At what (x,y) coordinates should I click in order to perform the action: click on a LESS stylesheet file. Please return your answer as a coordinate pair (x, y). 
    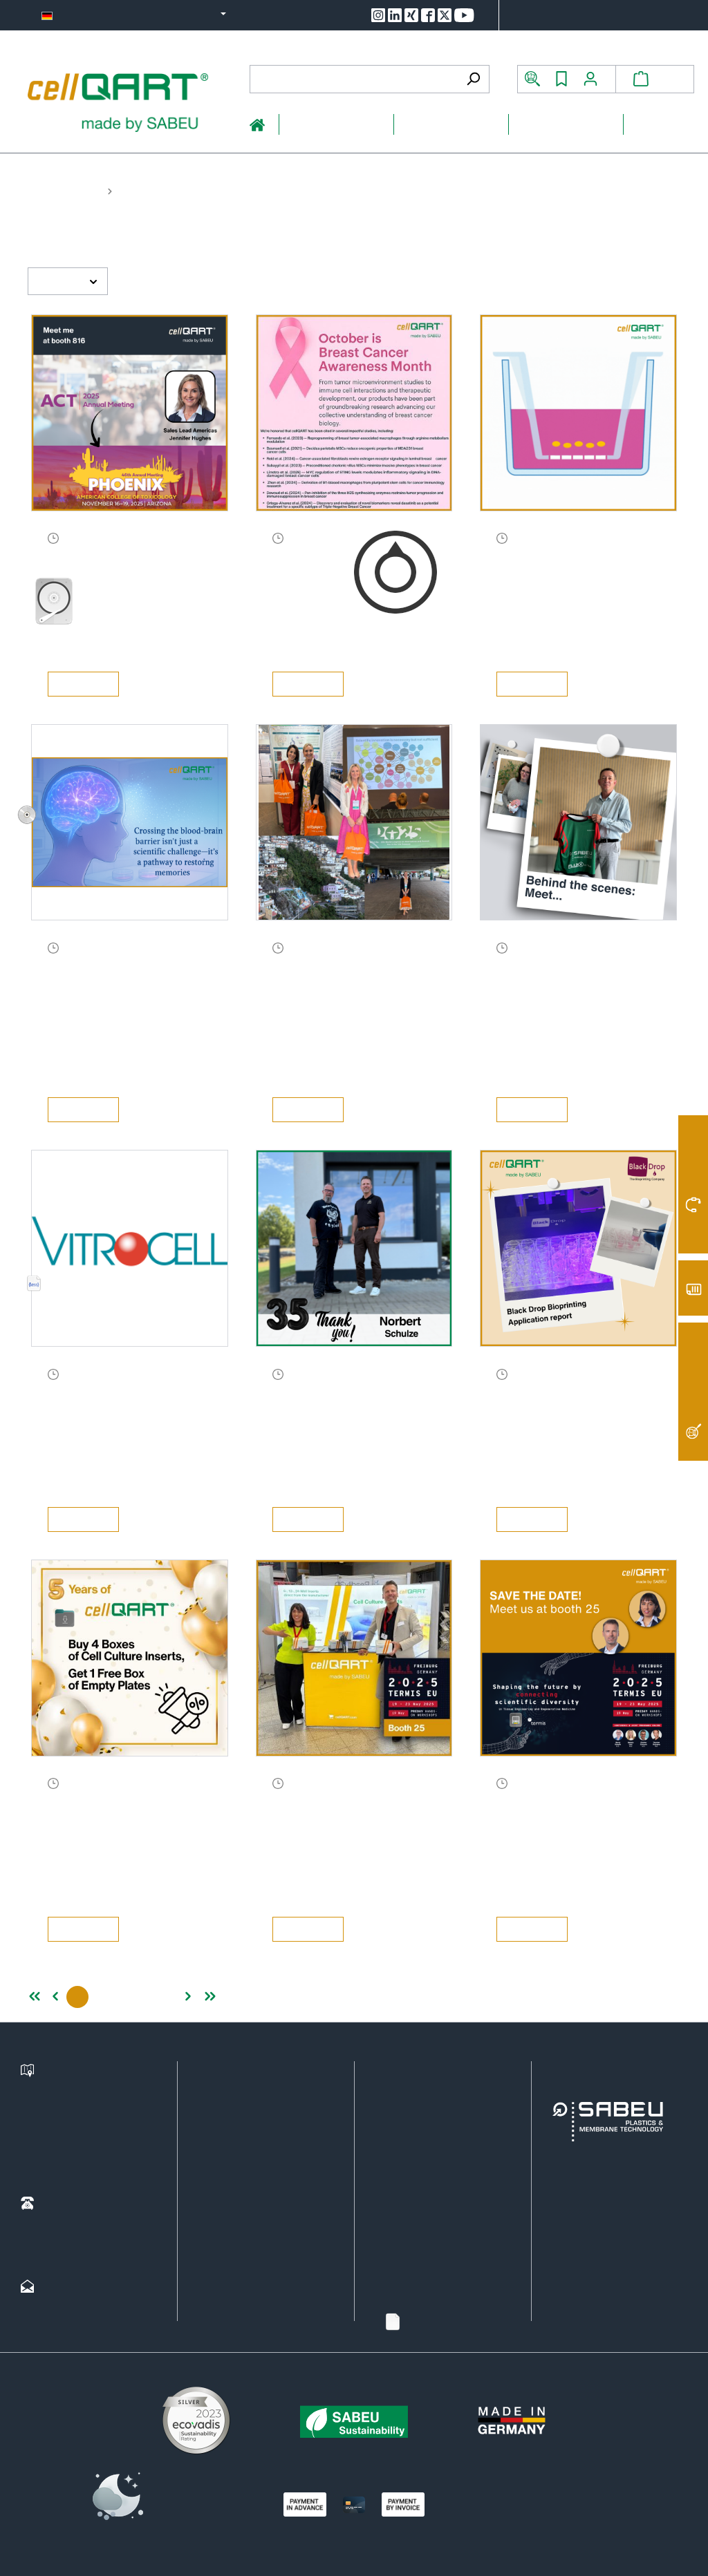
    Looking at the image, I should click on (34, 1283).